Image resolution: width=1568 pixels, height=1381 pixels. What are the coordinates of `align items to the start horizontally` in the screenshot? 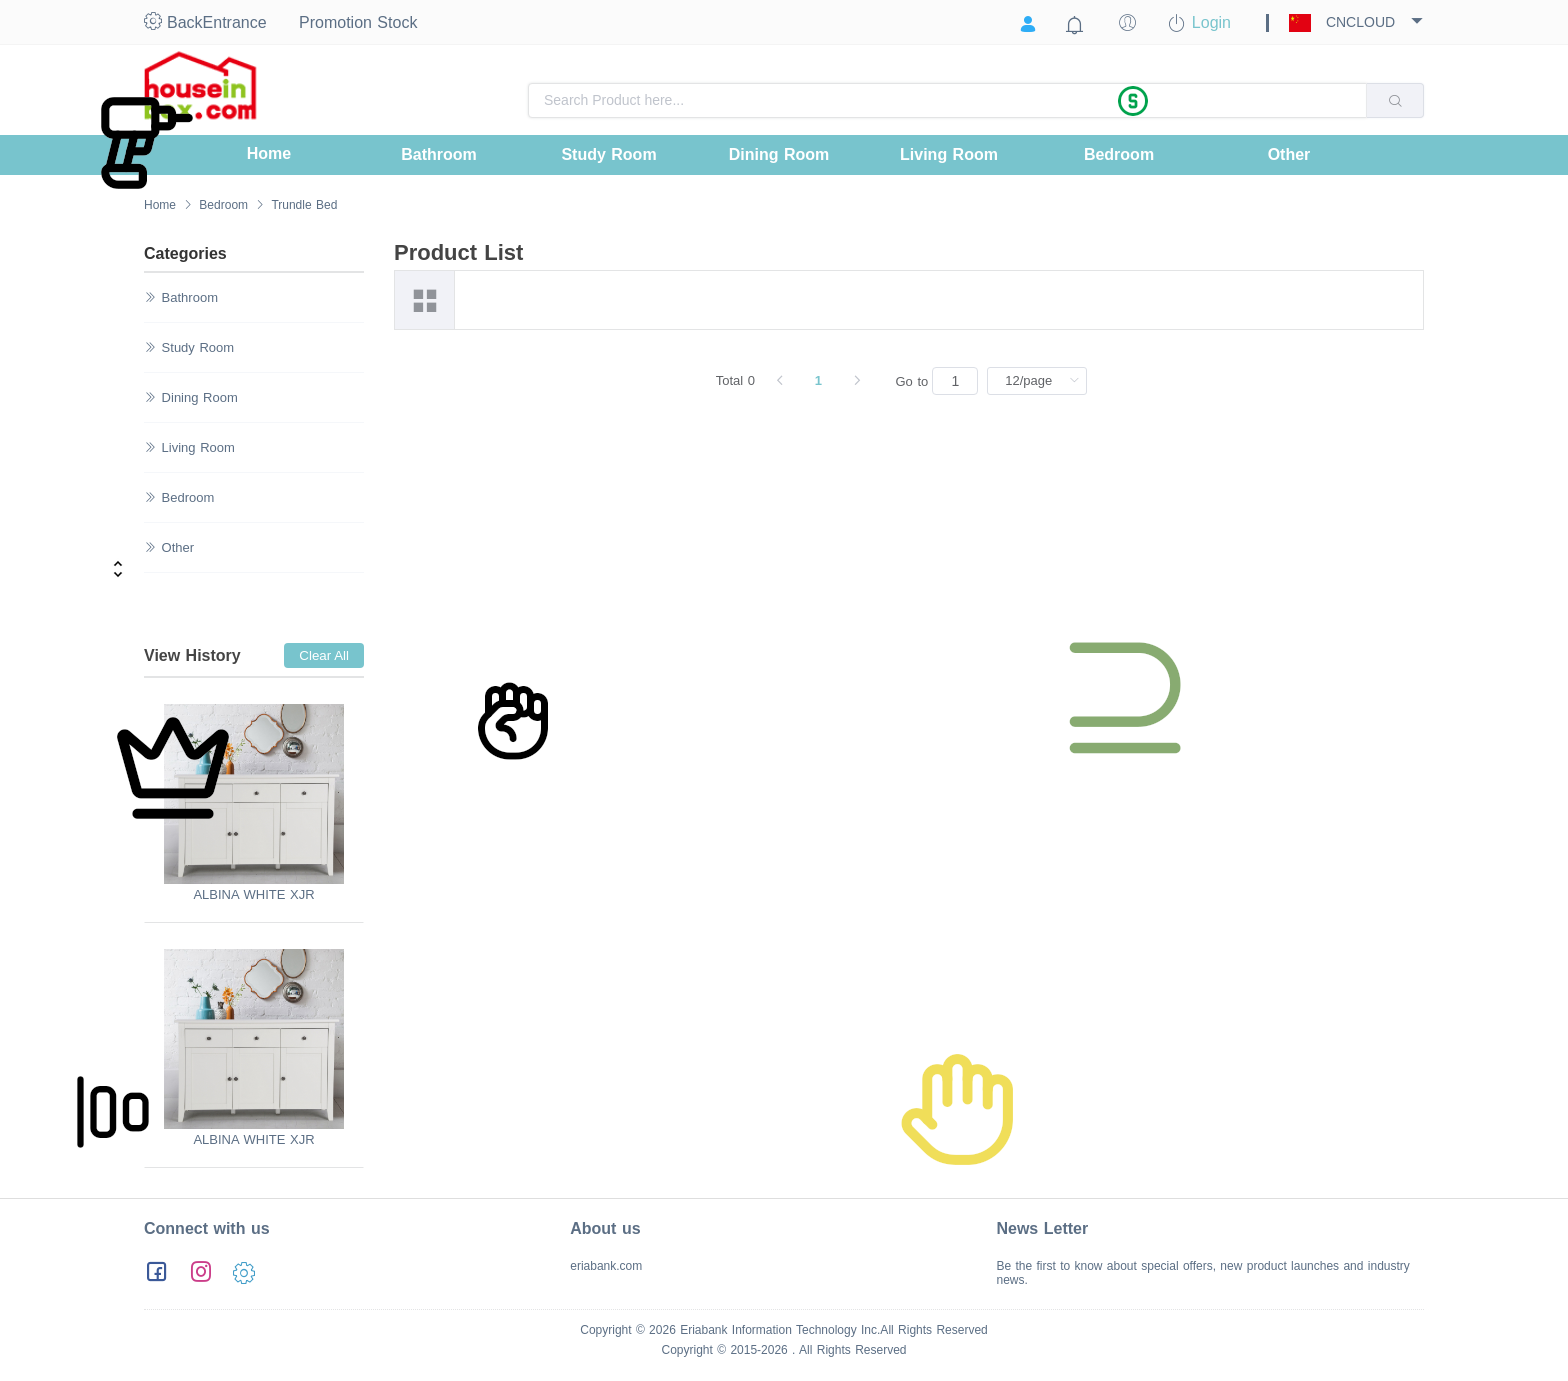 It's located at (113, 1112).